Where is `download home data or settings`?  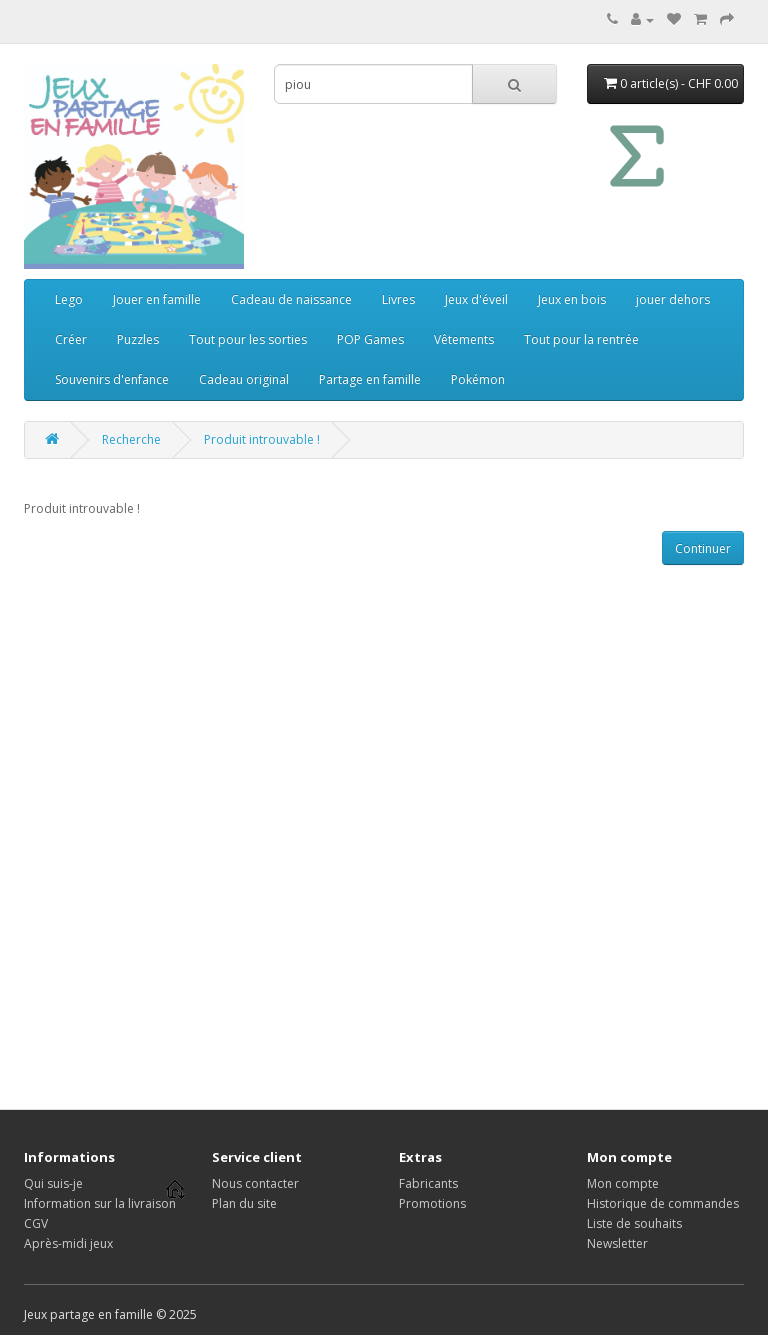 download home data or settings is located at coordinates (175, 1189).